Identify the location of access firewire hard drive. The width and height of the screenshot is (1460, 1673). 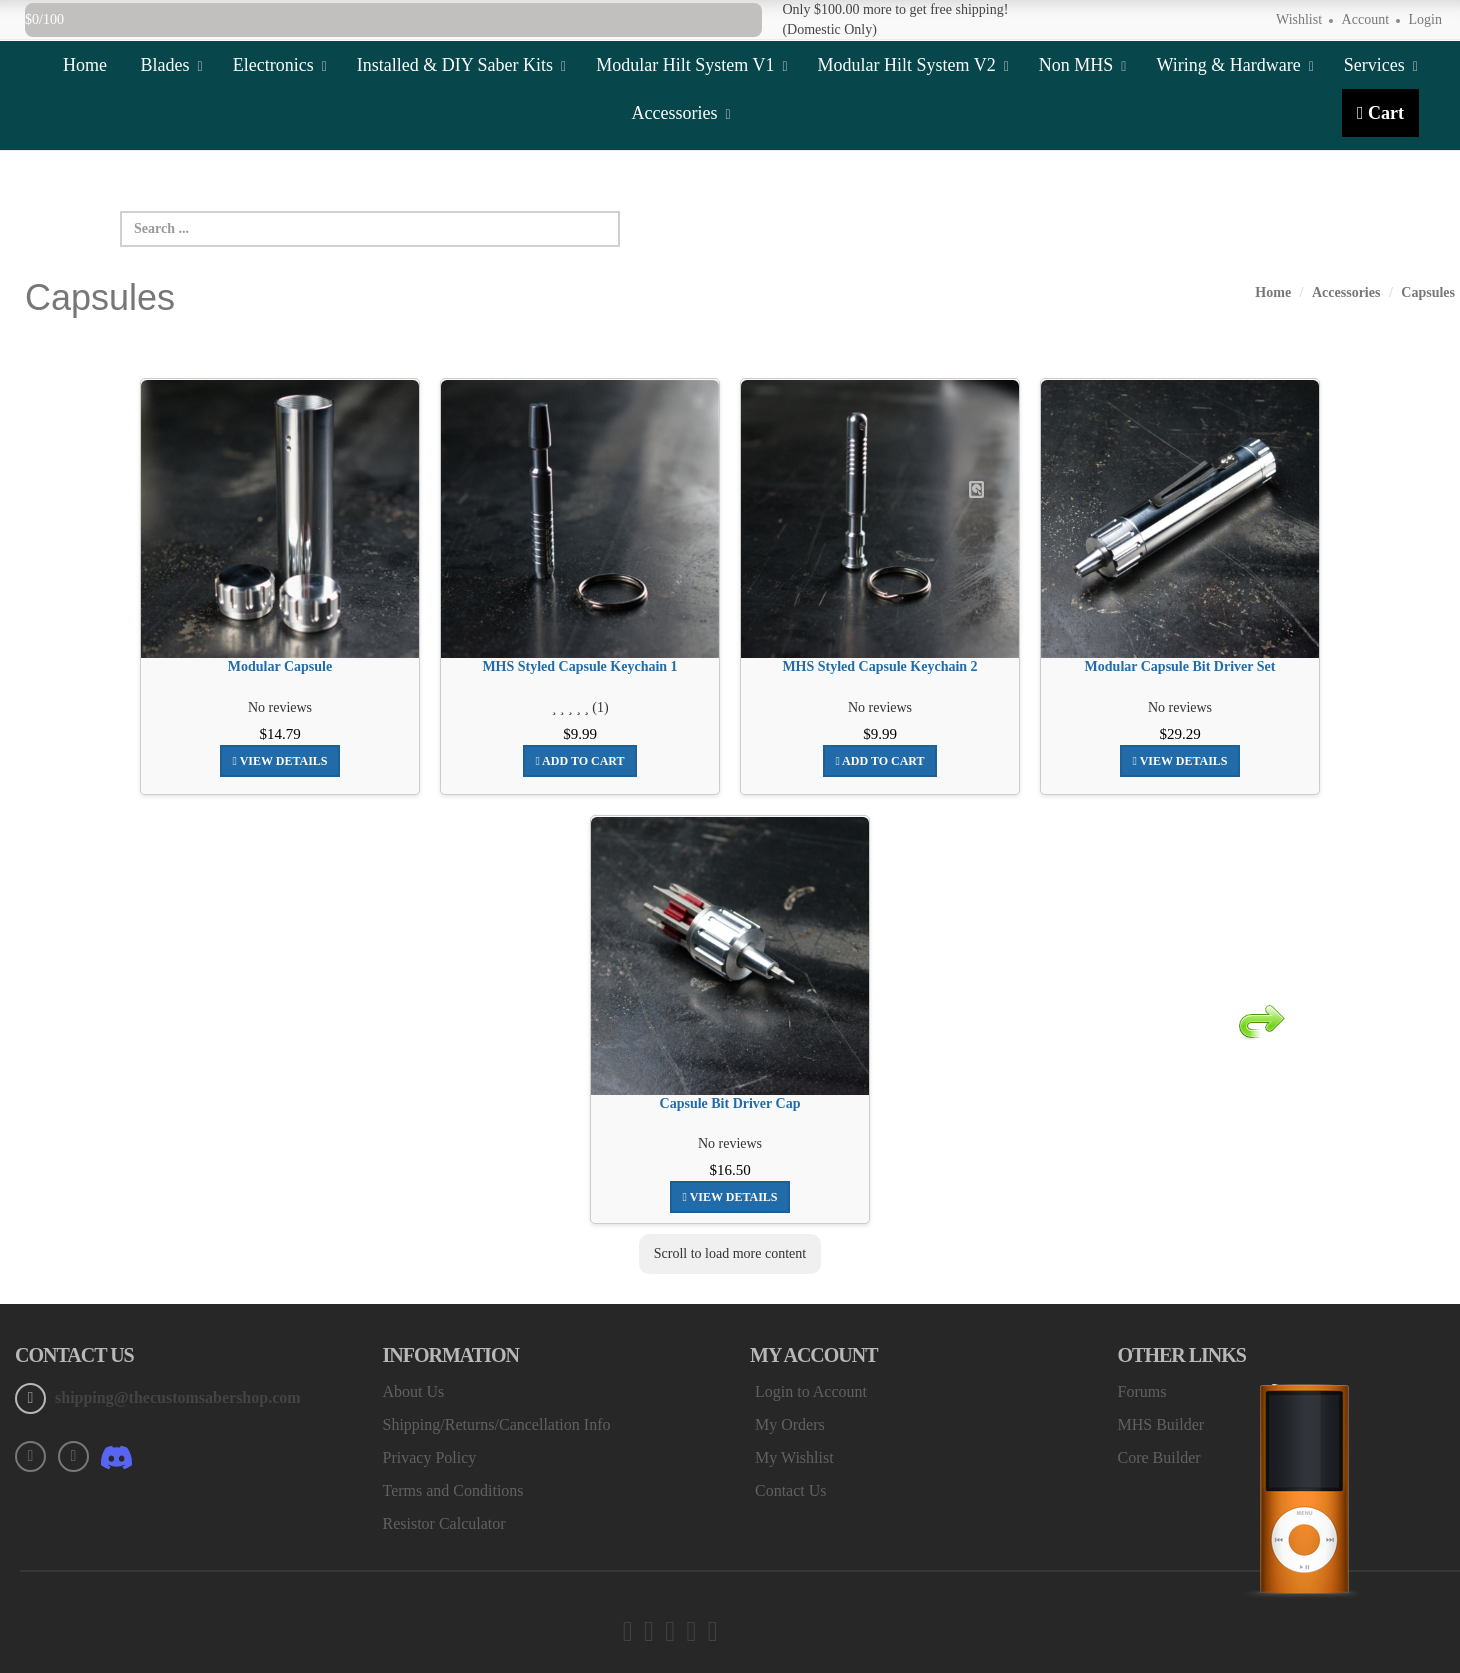
(976, 489).